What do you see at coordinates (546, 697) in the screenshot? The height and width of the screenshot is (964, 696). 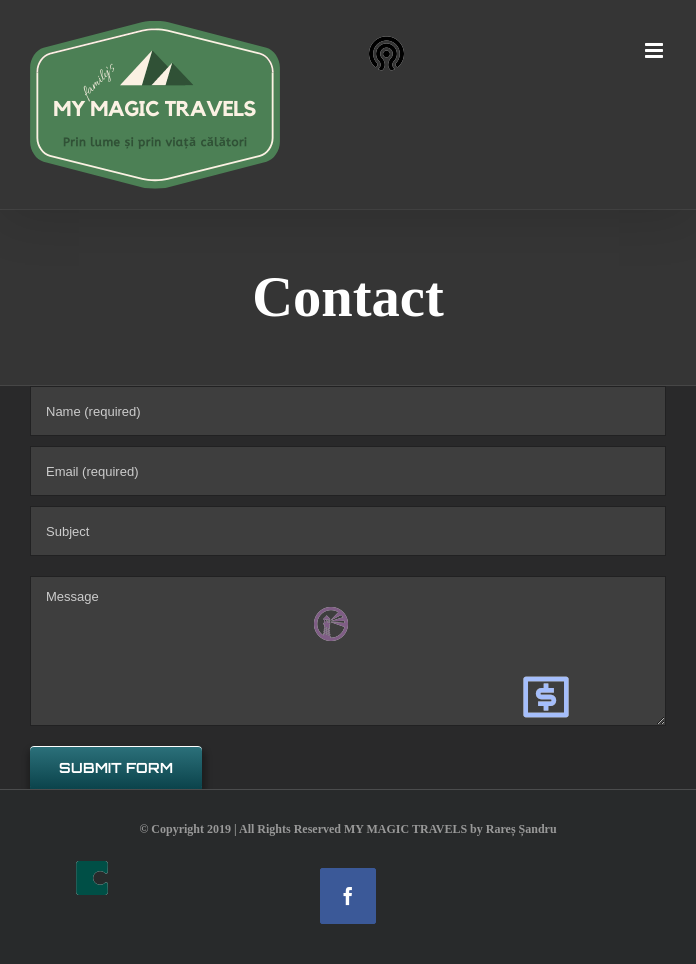 I see `view financial transactions or payment details` at bounding box center [546, 697].